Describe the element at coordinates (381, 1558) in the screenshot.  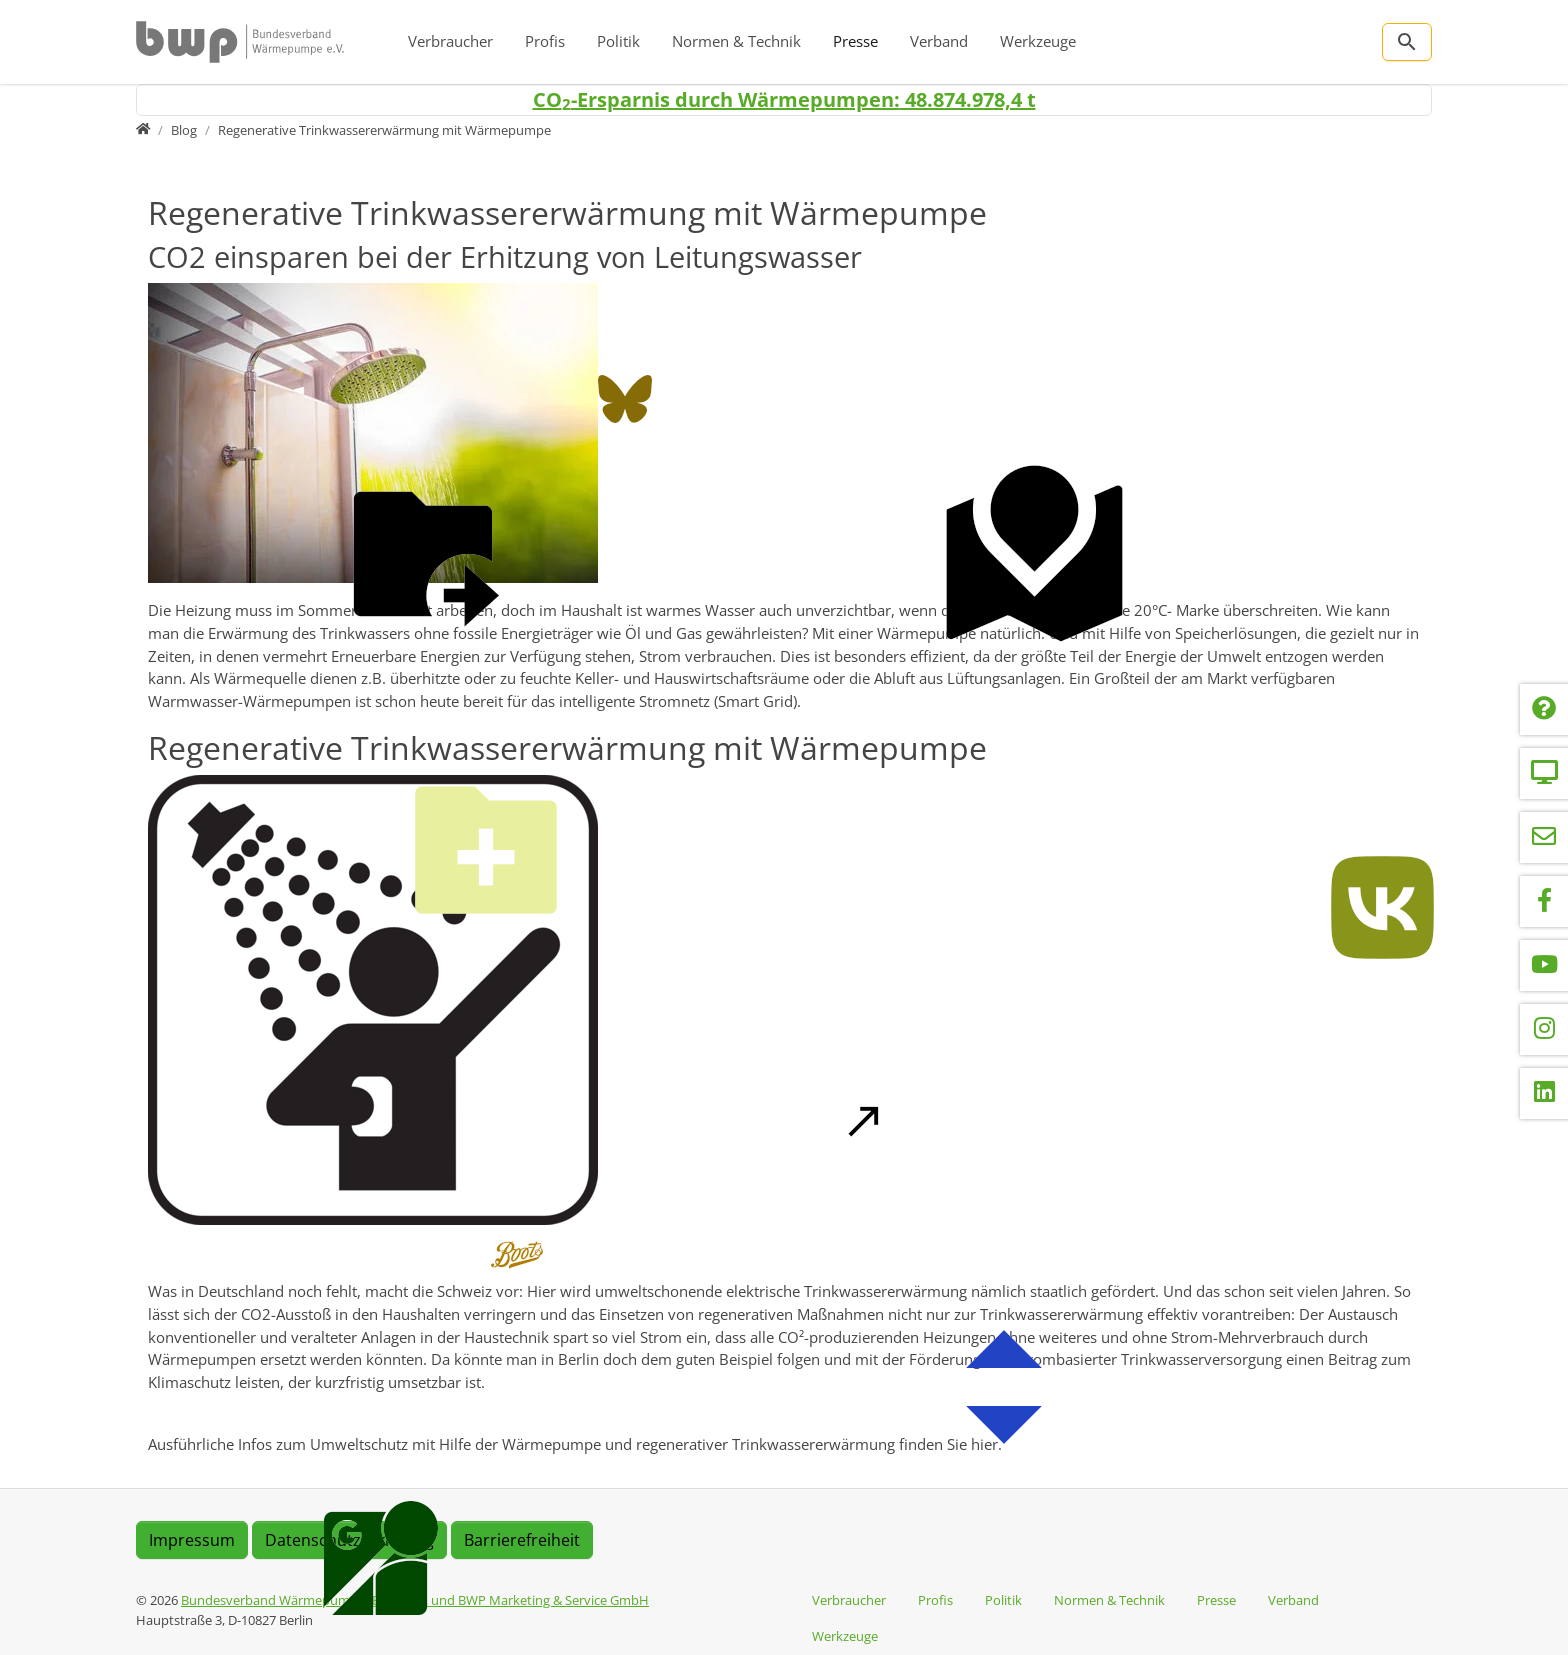
I see `open google street view` at that location.